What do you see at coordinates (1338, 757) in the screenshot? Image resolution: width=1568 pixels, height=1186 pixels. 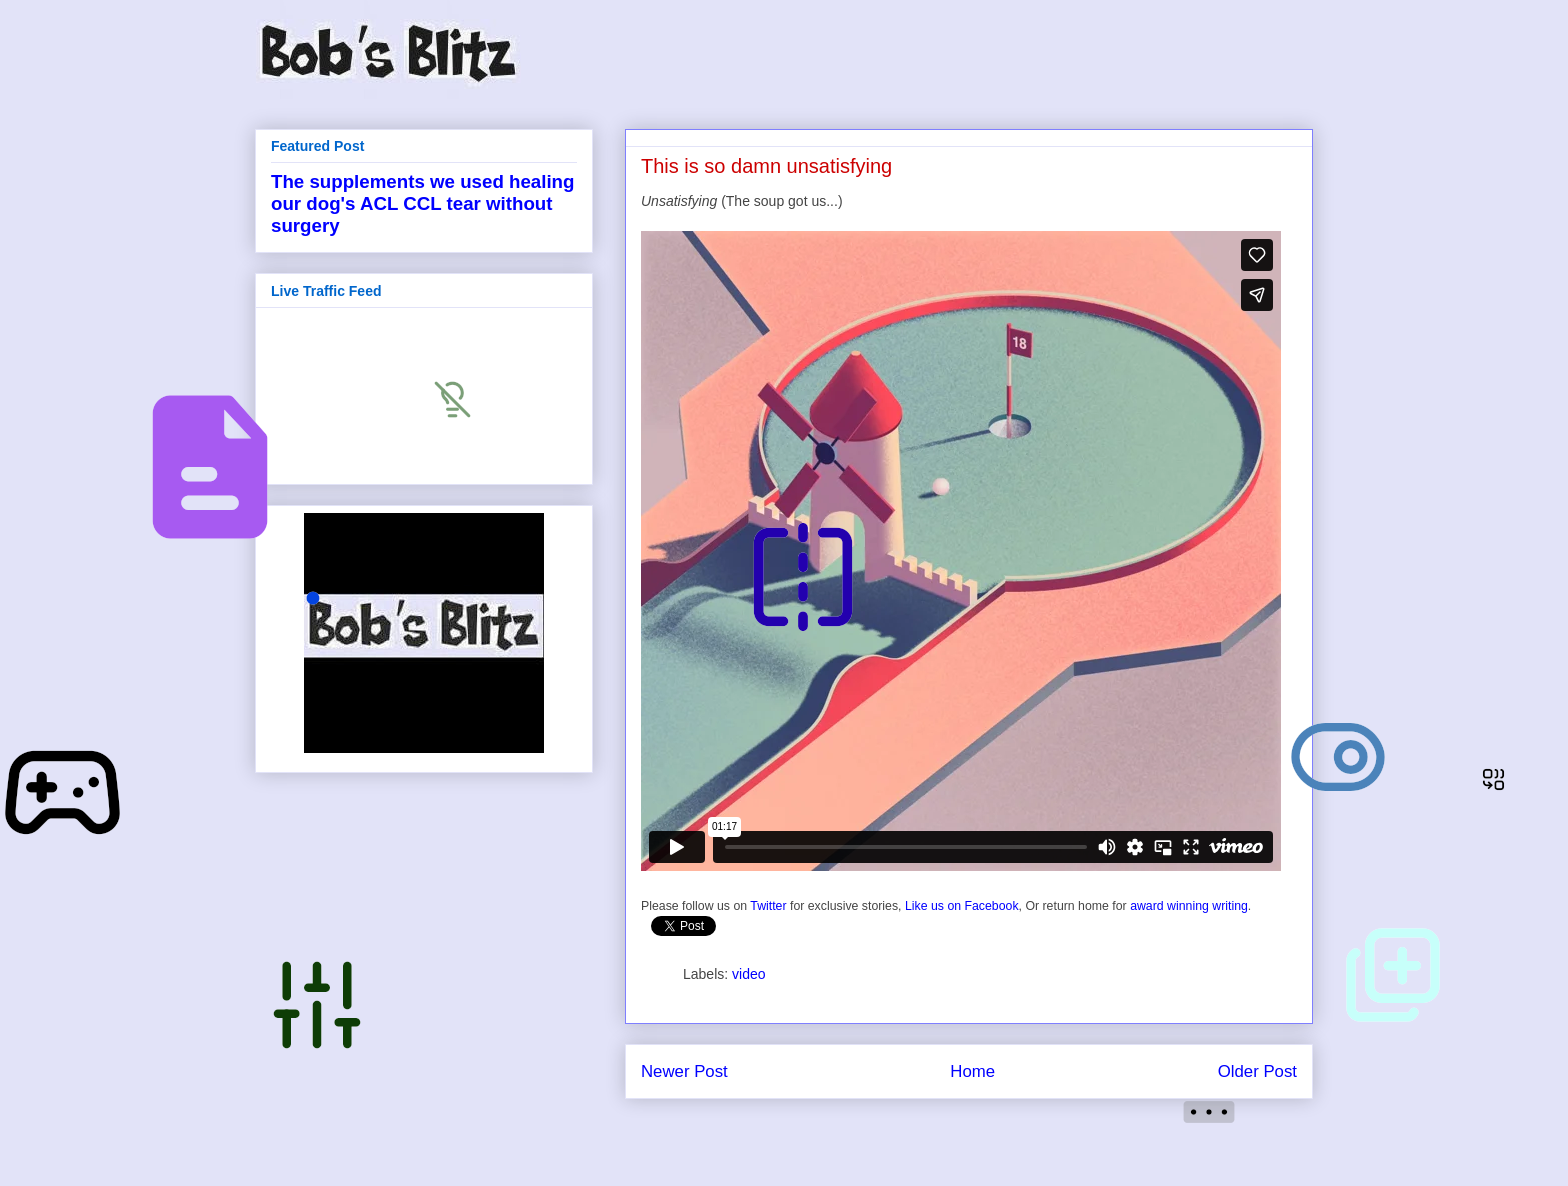 I see `toggle switch in the on/enabled position` at bounding box center [1338, 757].